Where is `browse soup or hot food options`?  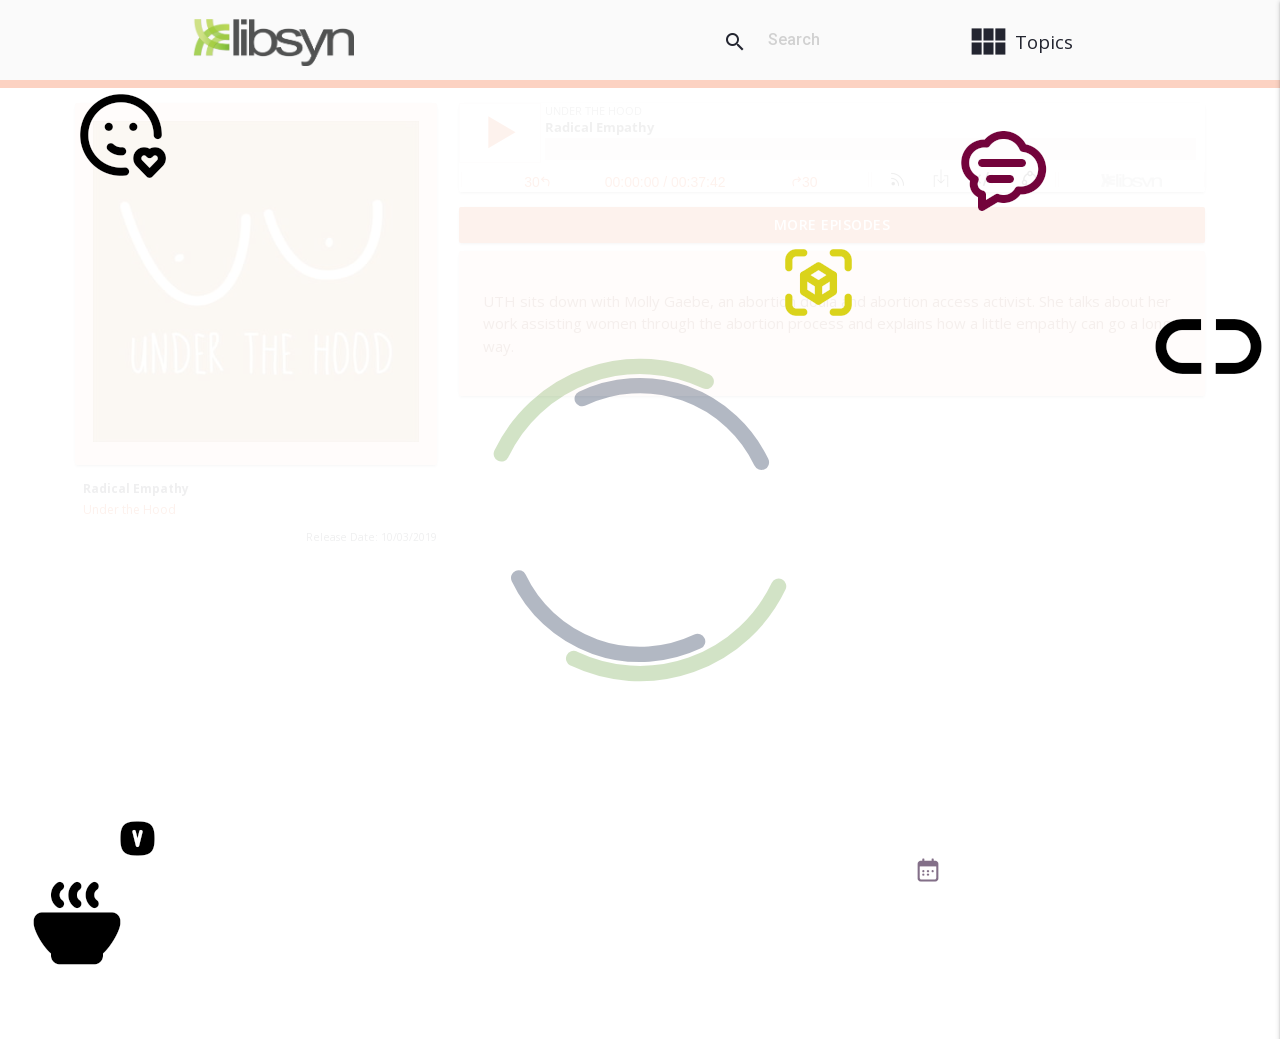
browse soup or hot food options is located at coordinates (77, 921).